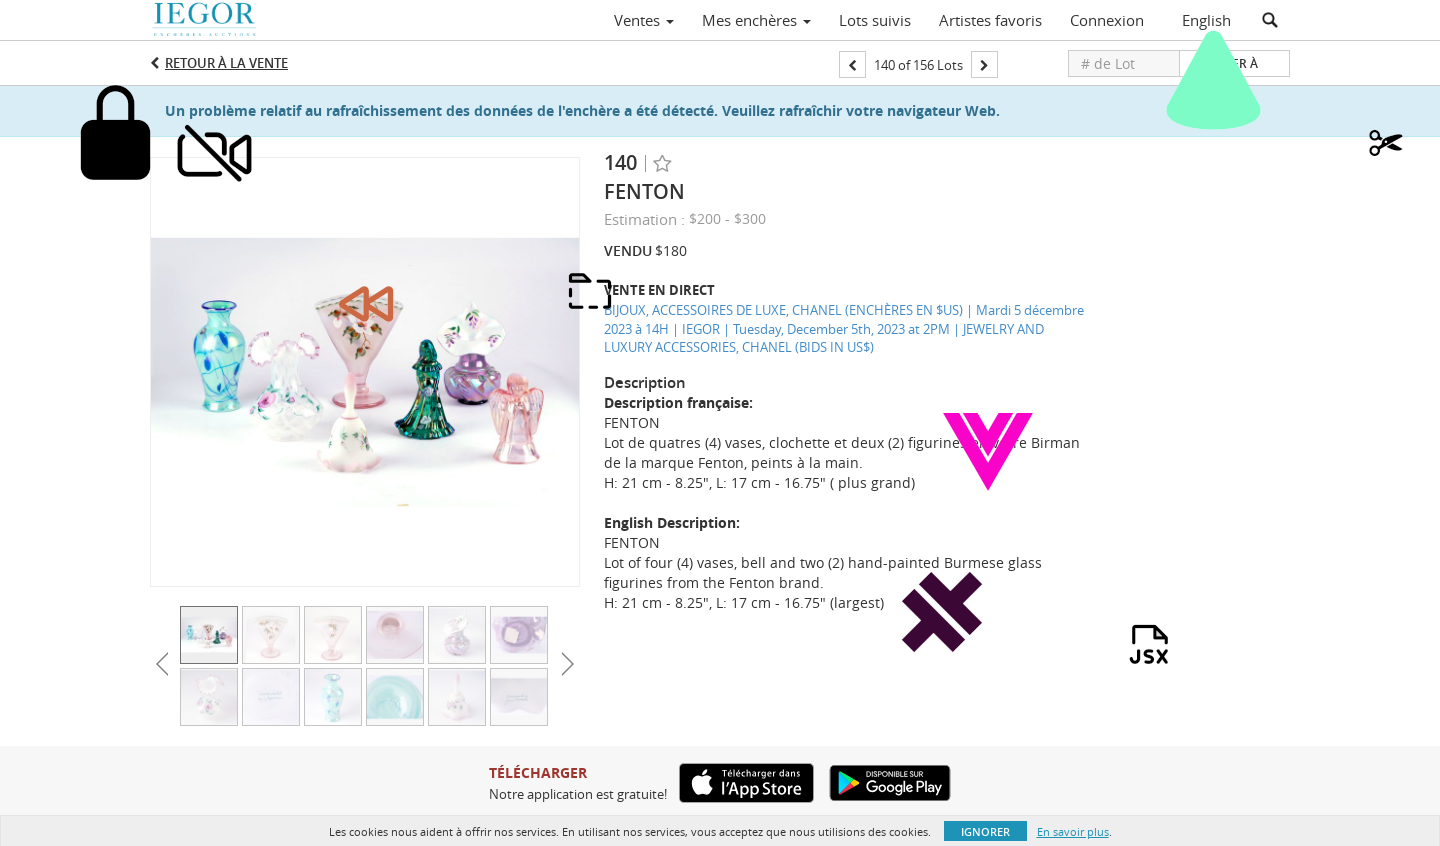  What do you see at coordinates (1386, 143) in the screenshot?
I see `cut selected text or content` at bounding box center [1386, 143].